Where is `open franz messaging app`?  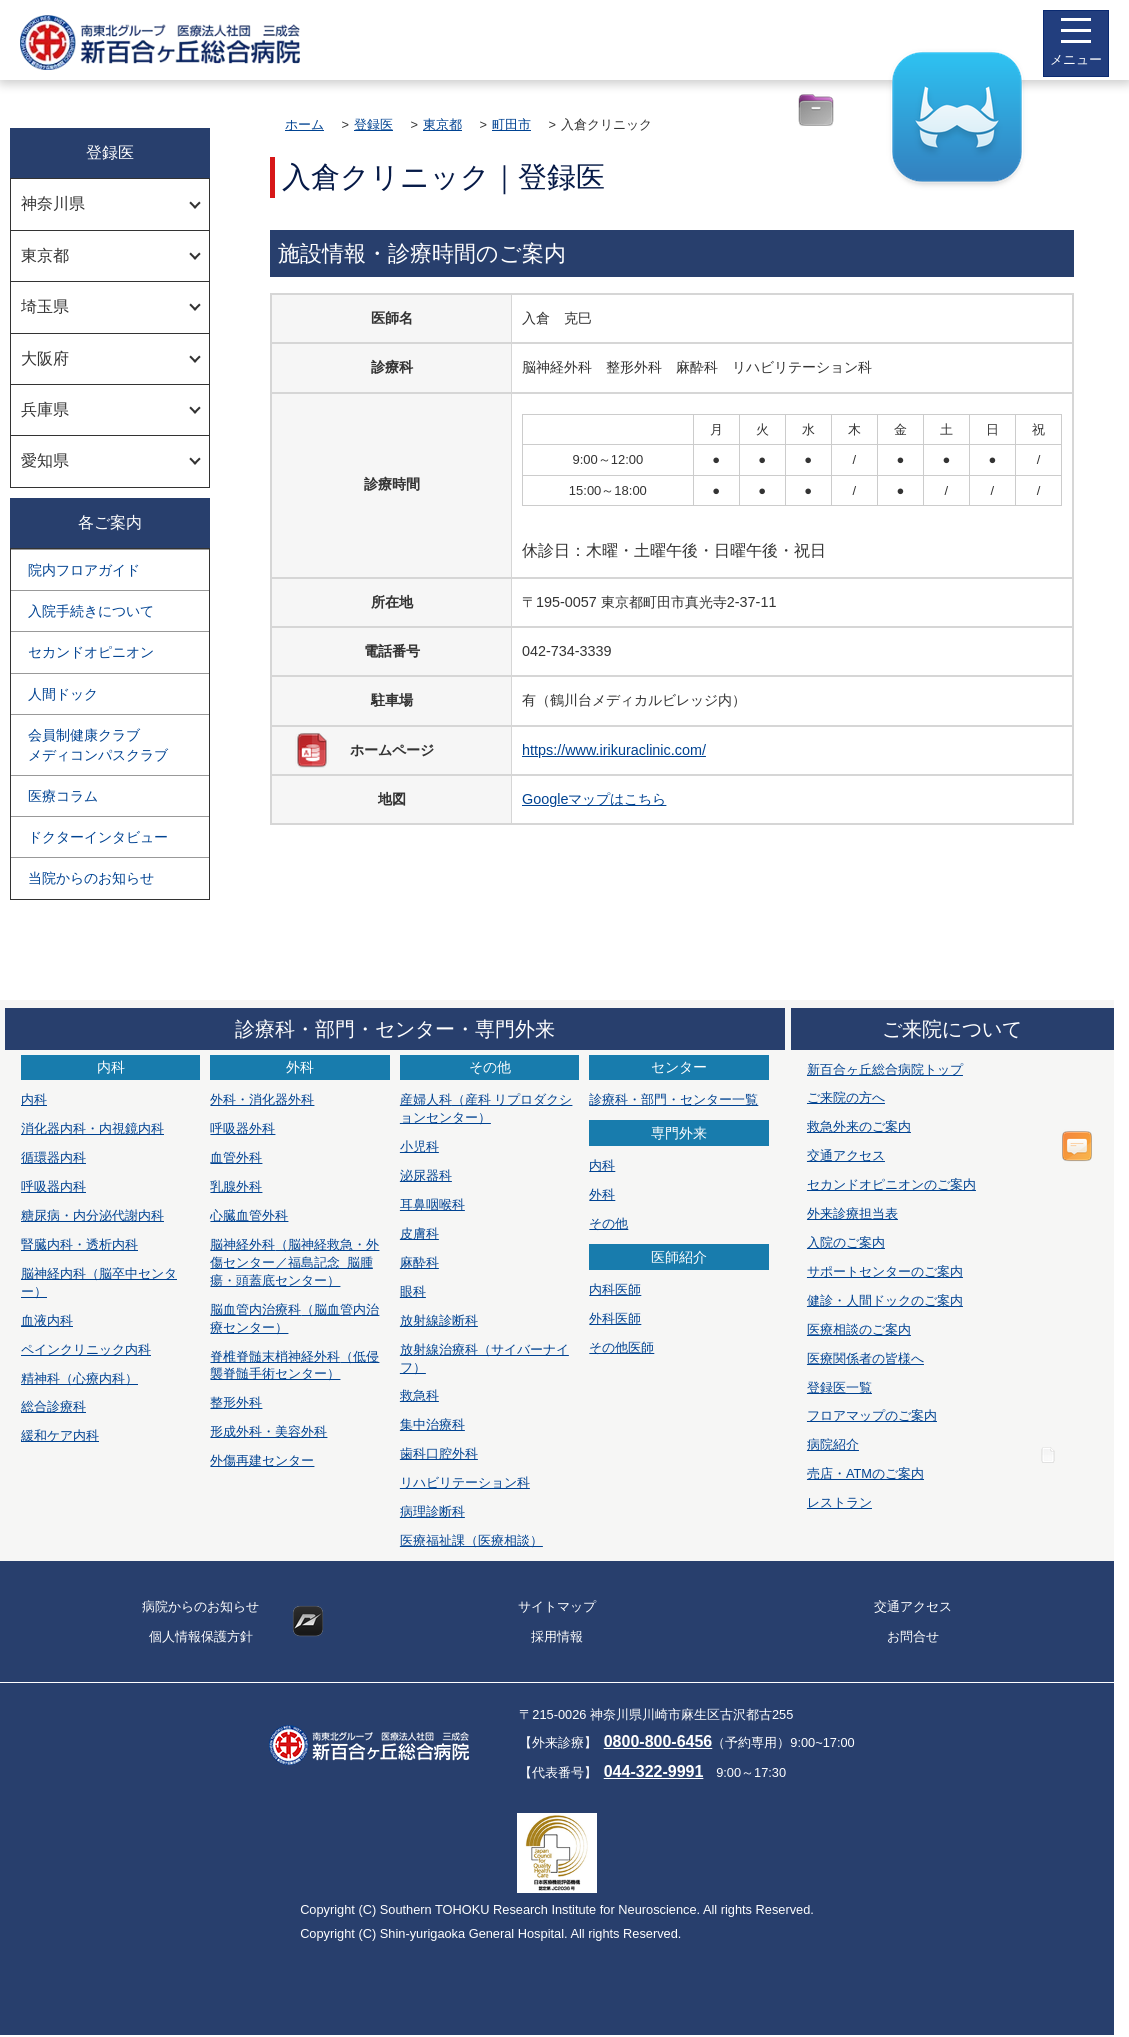
open franz messaging app is located at coordinates (957, 117).